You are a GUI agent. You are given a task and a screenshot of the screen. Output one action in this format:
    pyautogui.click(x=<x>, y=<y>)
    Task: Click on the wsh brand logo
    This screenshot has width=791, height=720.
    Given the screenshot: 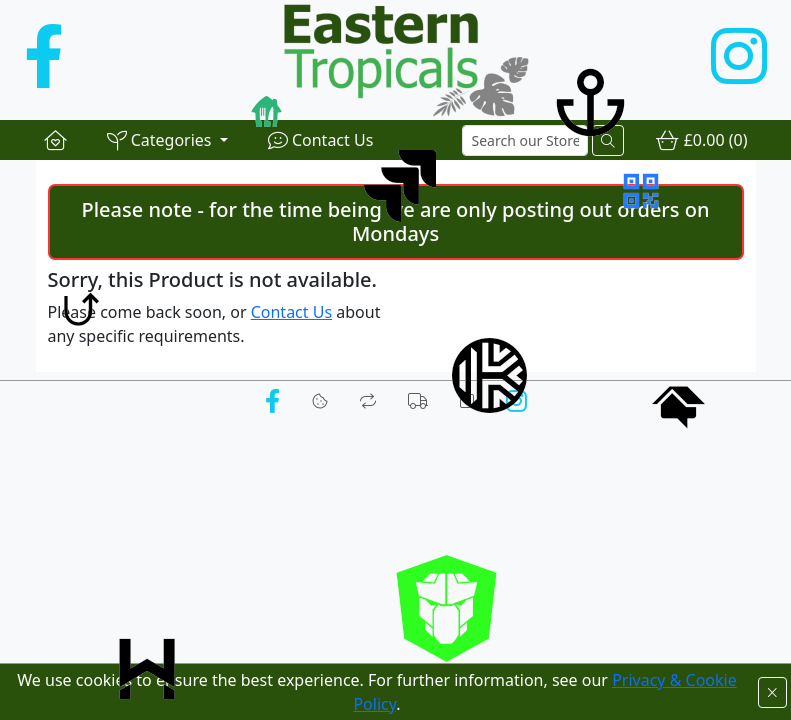 What is the action you would take?
    pyautogui.click(x=147, y=669)
    